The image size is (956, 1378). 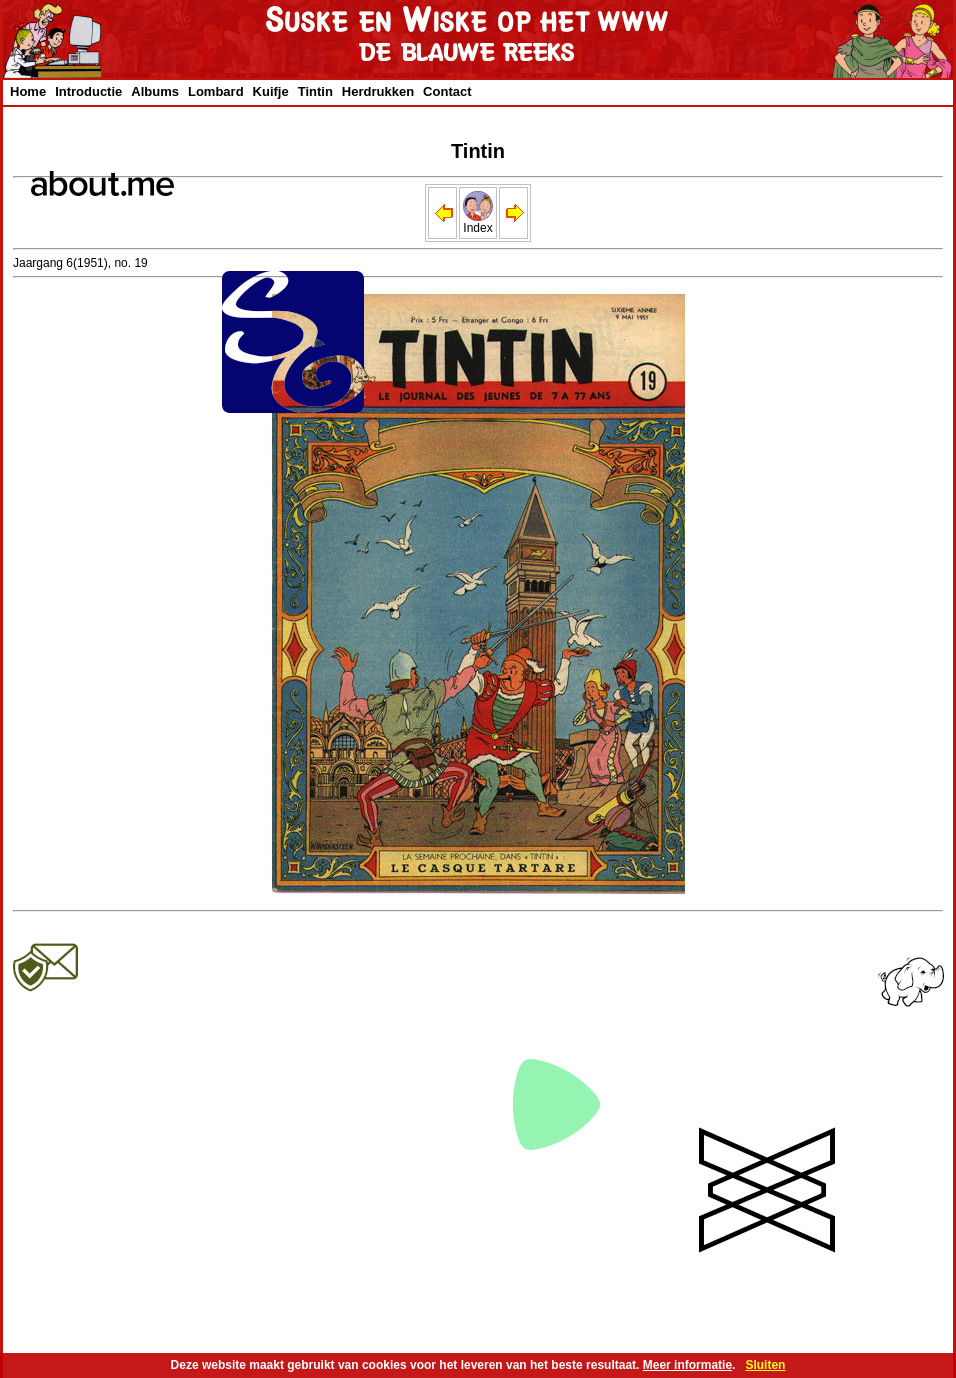 I want to click on apache hadoop platform logo, so click(x=911, y=982).